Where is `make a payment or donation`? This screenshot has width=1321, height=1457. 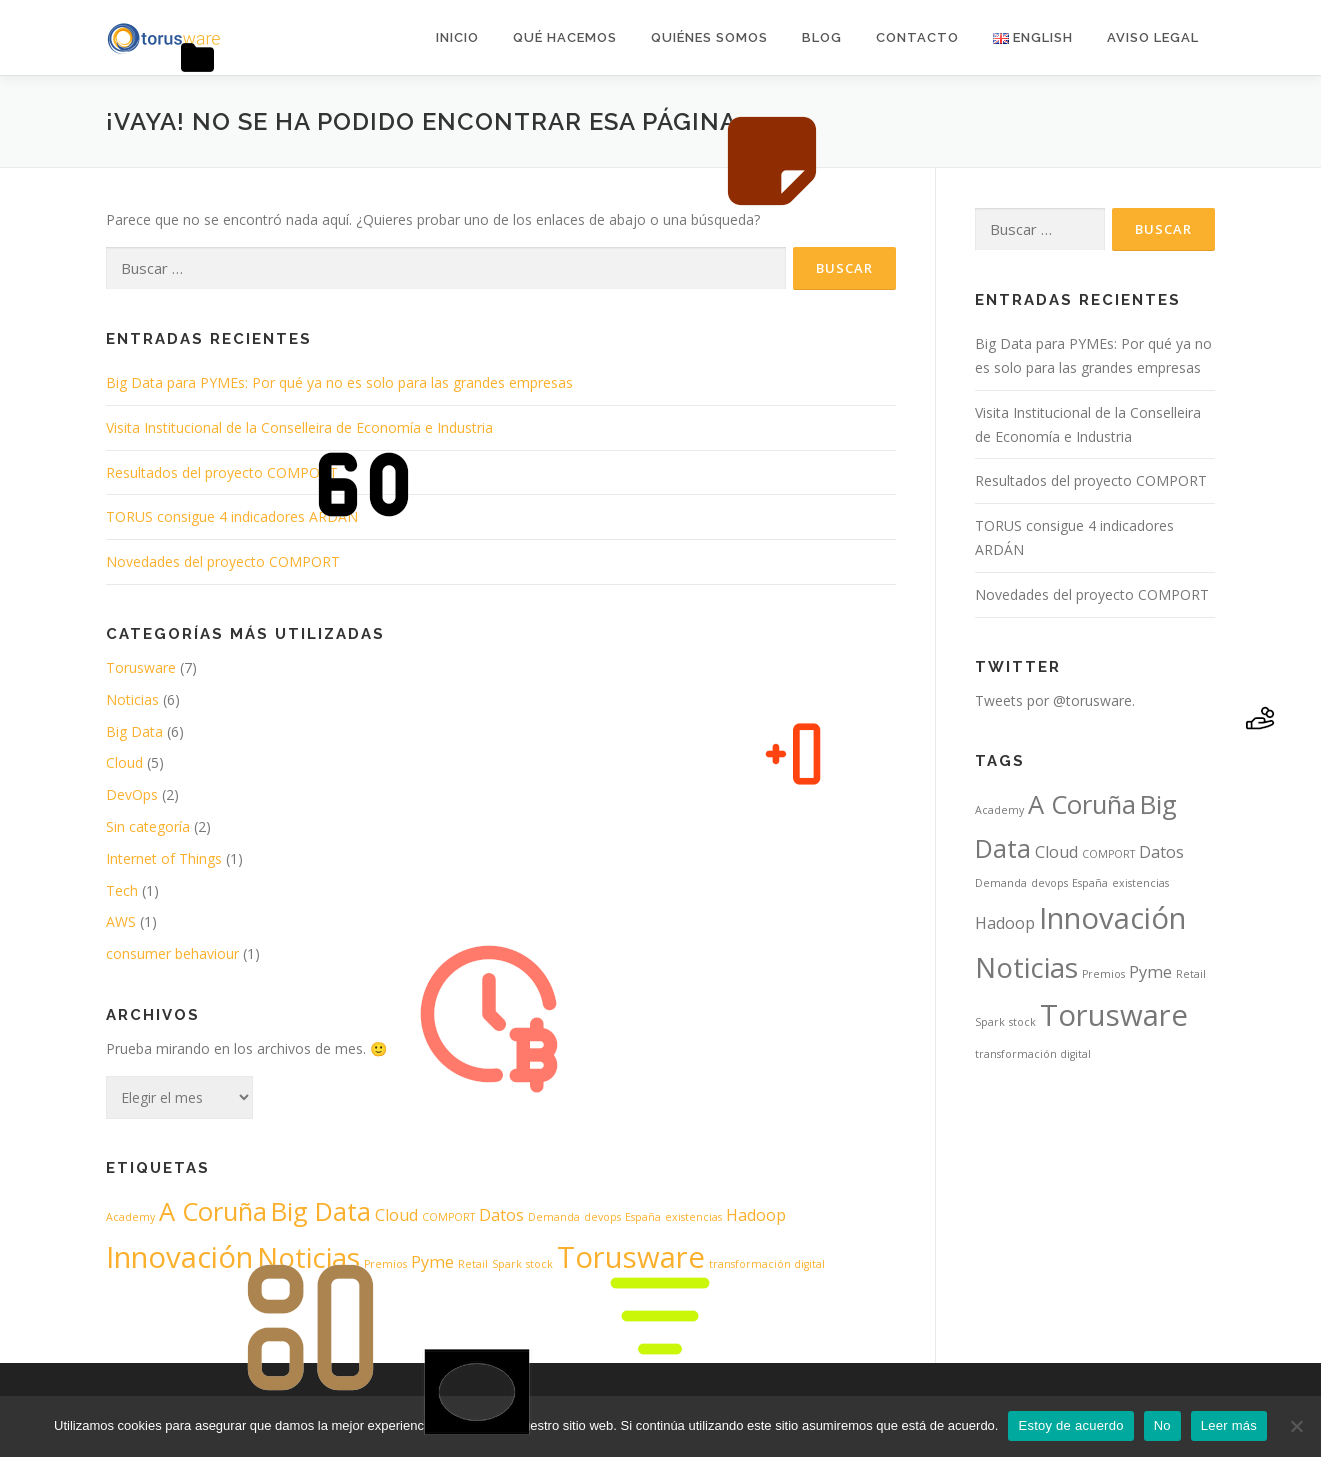
make a payment or donation is located at coordinates (1261, 719).